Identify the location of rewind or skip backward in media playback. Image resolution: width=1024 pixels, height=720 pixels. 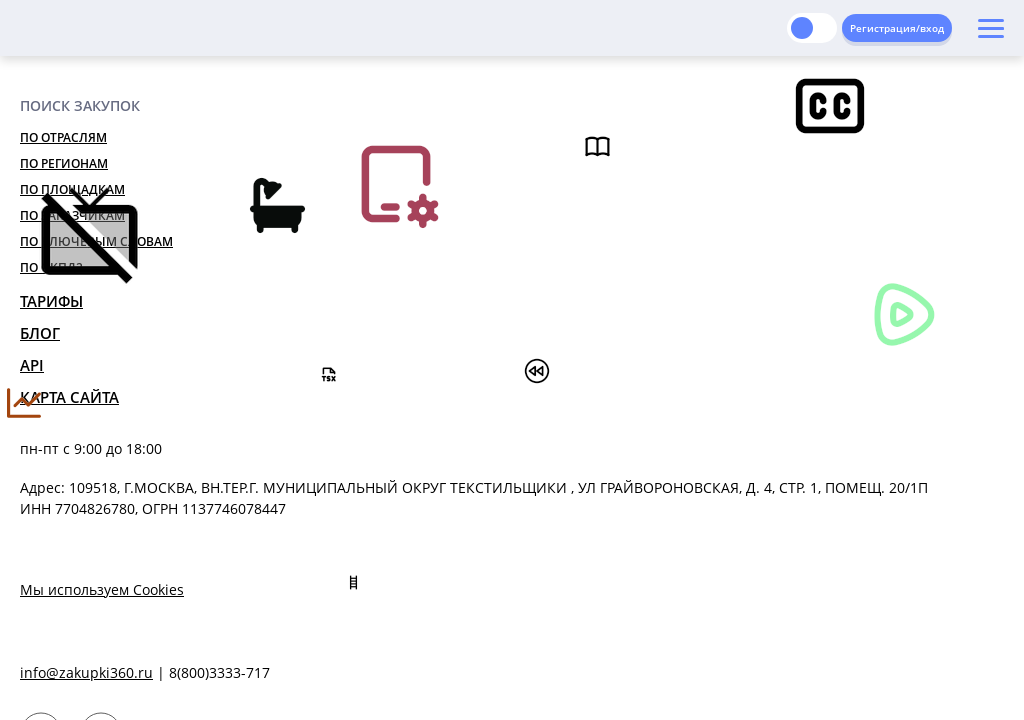
(537, 371).